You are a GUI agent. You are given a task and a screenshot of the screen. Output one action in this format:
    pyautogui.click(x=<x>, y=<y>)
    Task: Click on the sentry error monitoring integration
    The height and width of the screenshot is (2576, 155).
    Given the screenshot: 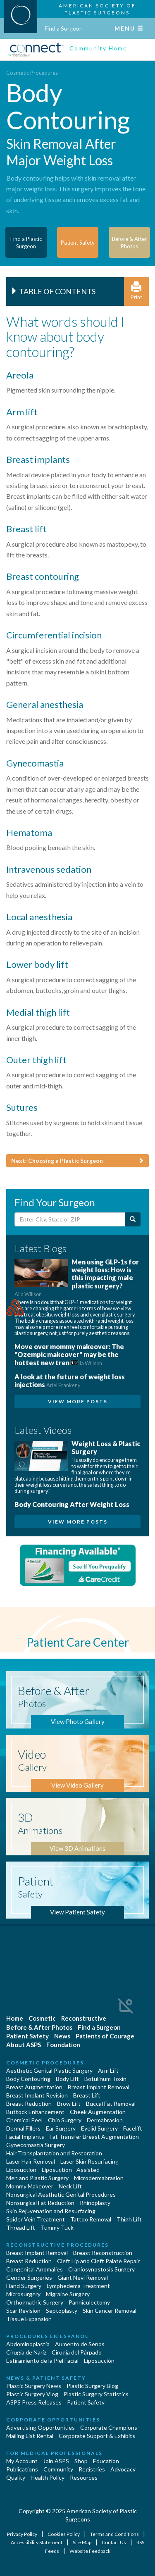 What is the action you would take?
    pyautogui.click(x=15, y=1307)
    